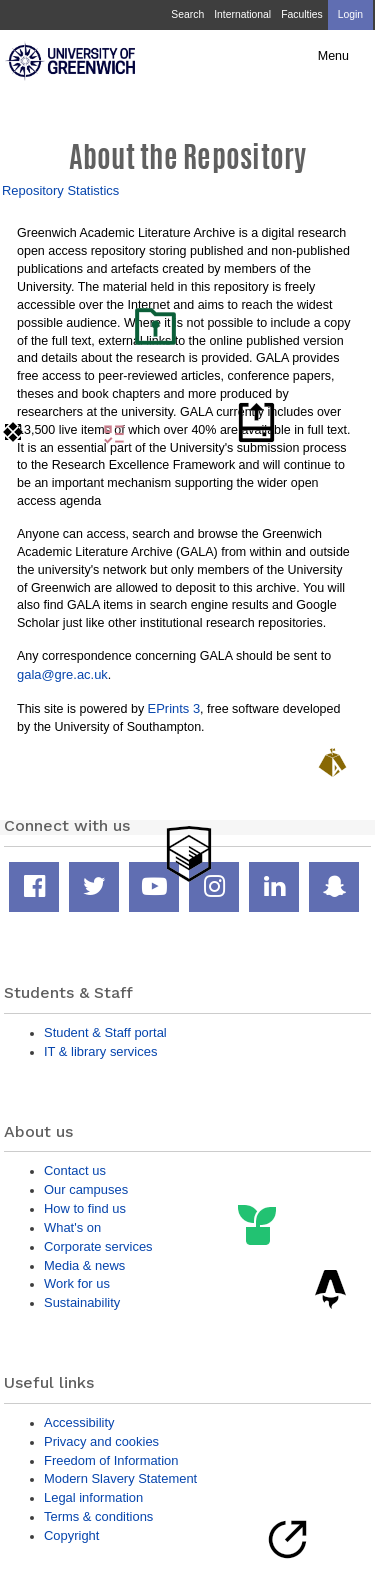 The height and width of the screenshot is (1571, 375). What do you see at coordinates (256, 422) in the screenshot?
I see `uninstall an application` at bounding box center [256, 422].